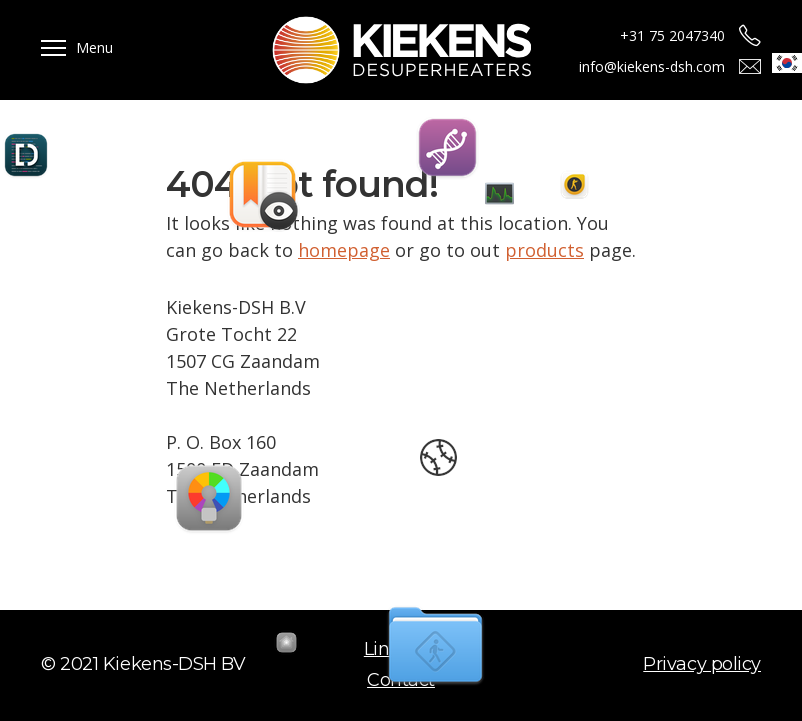 This screenshot has height=721, width=802. Describe the element at coordinates (574, 184) in the screenshot. I see `launch counter-strike` at that location.